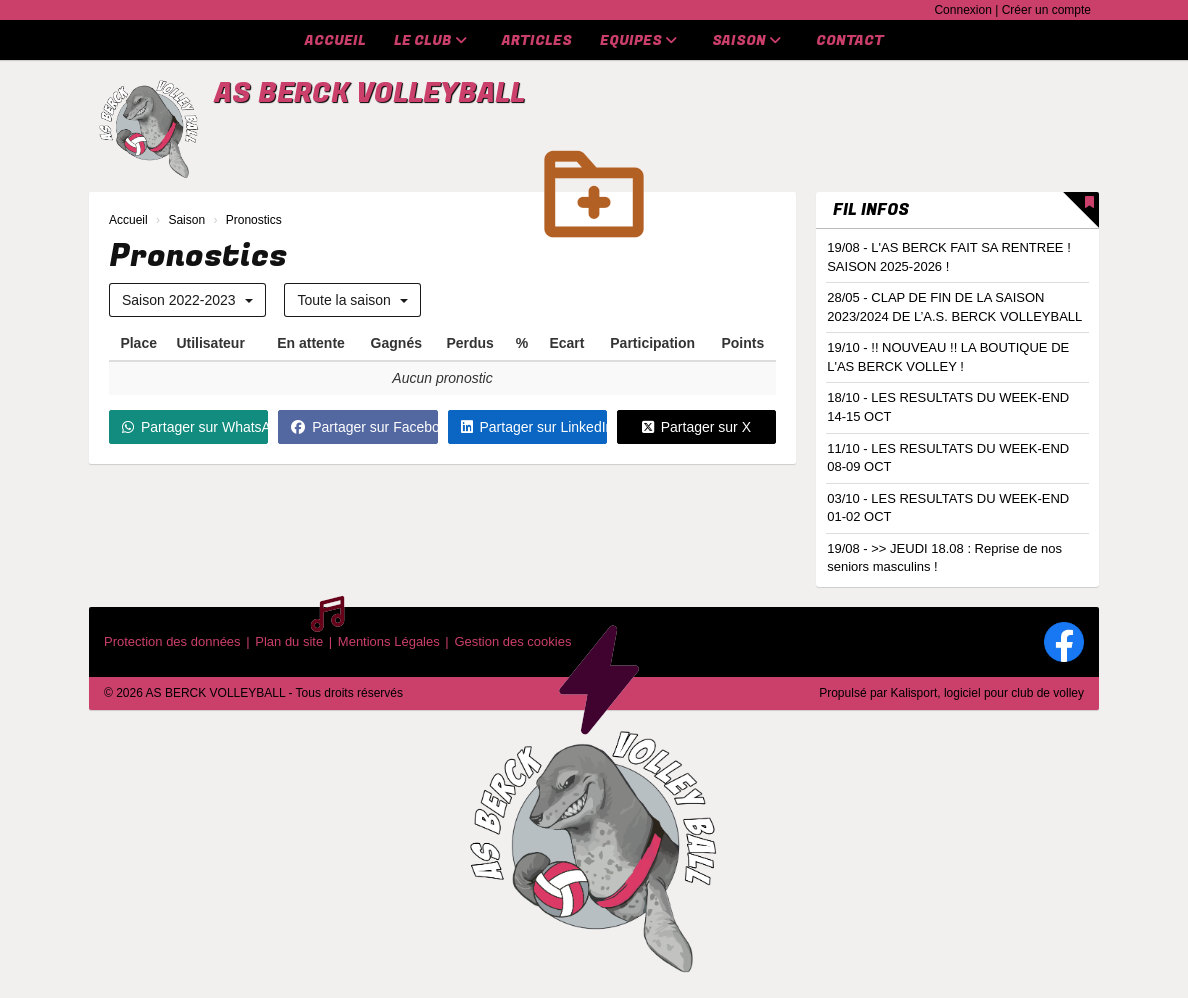  I want to click on toggle flash on for camera, so click(599, 680).